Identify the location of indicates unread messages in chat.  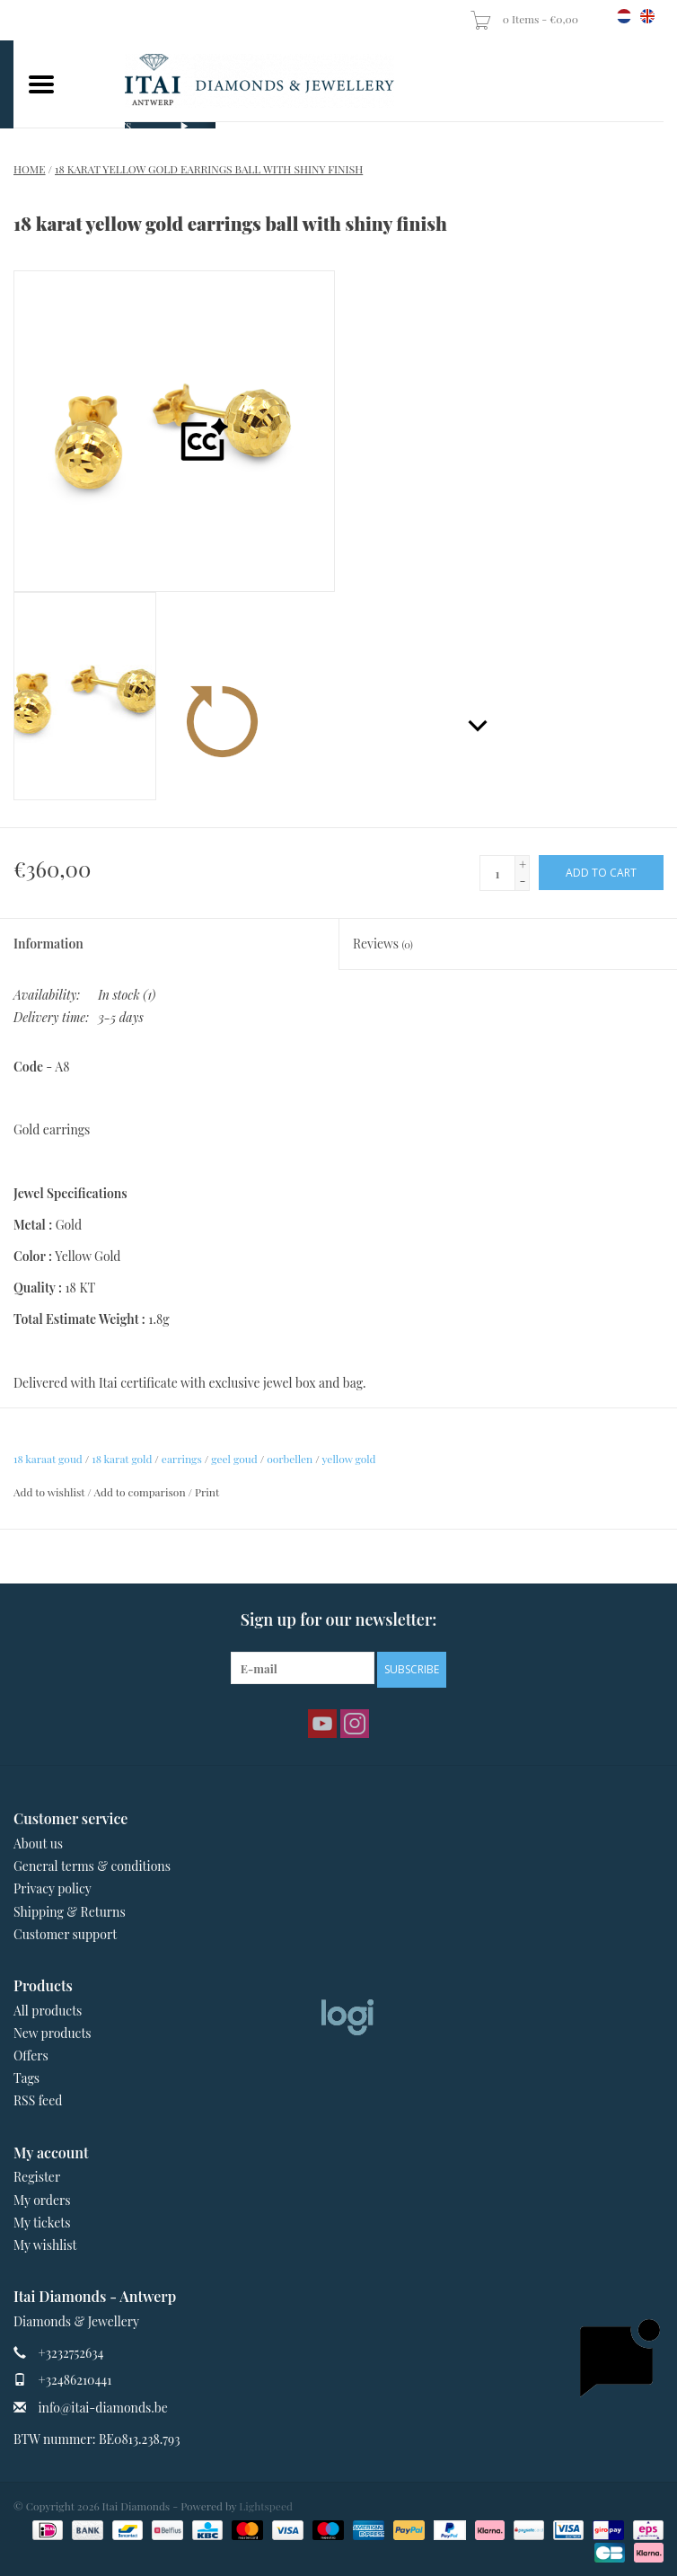
(616, 2359).